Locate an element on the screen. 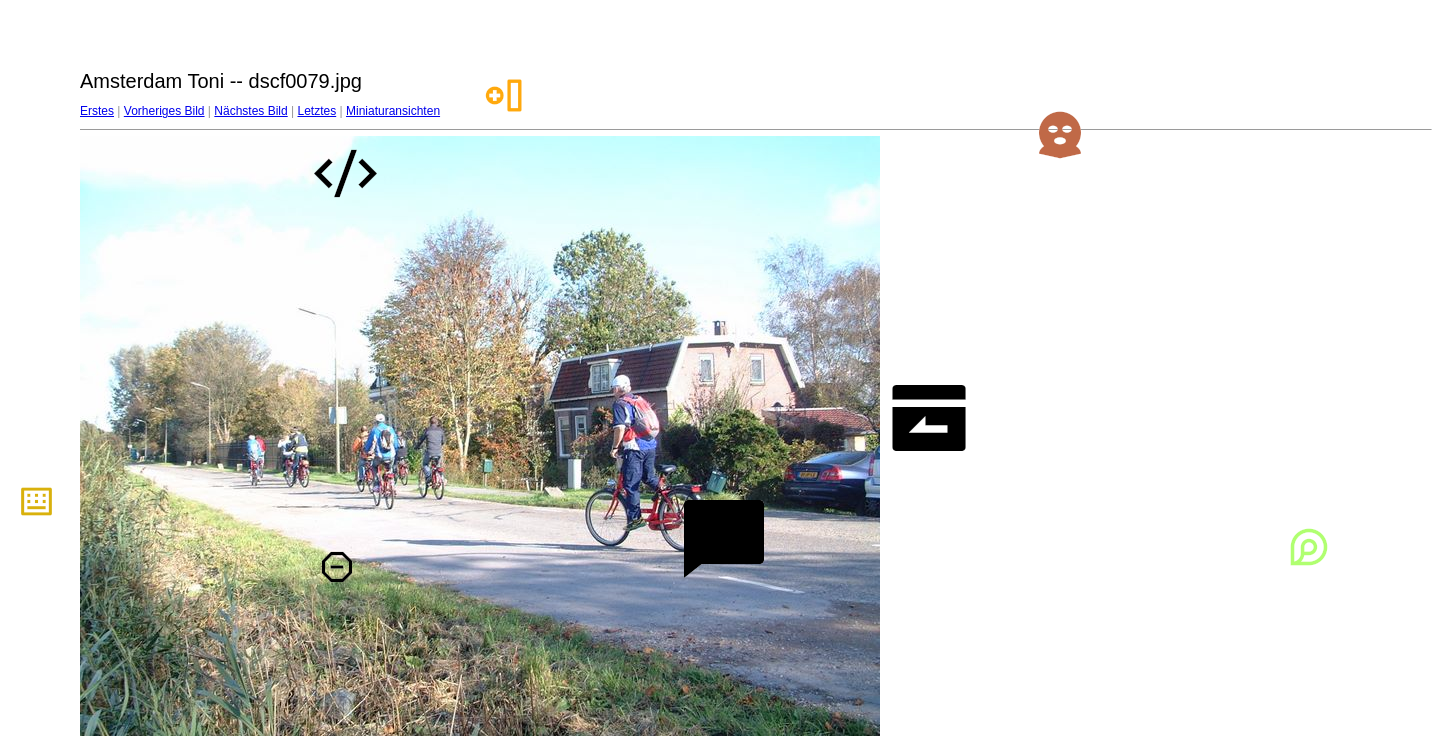 This screenshot has width=1440, height=747. indicates criminal or suspicious user profile is located at coordinates (1060, 135).